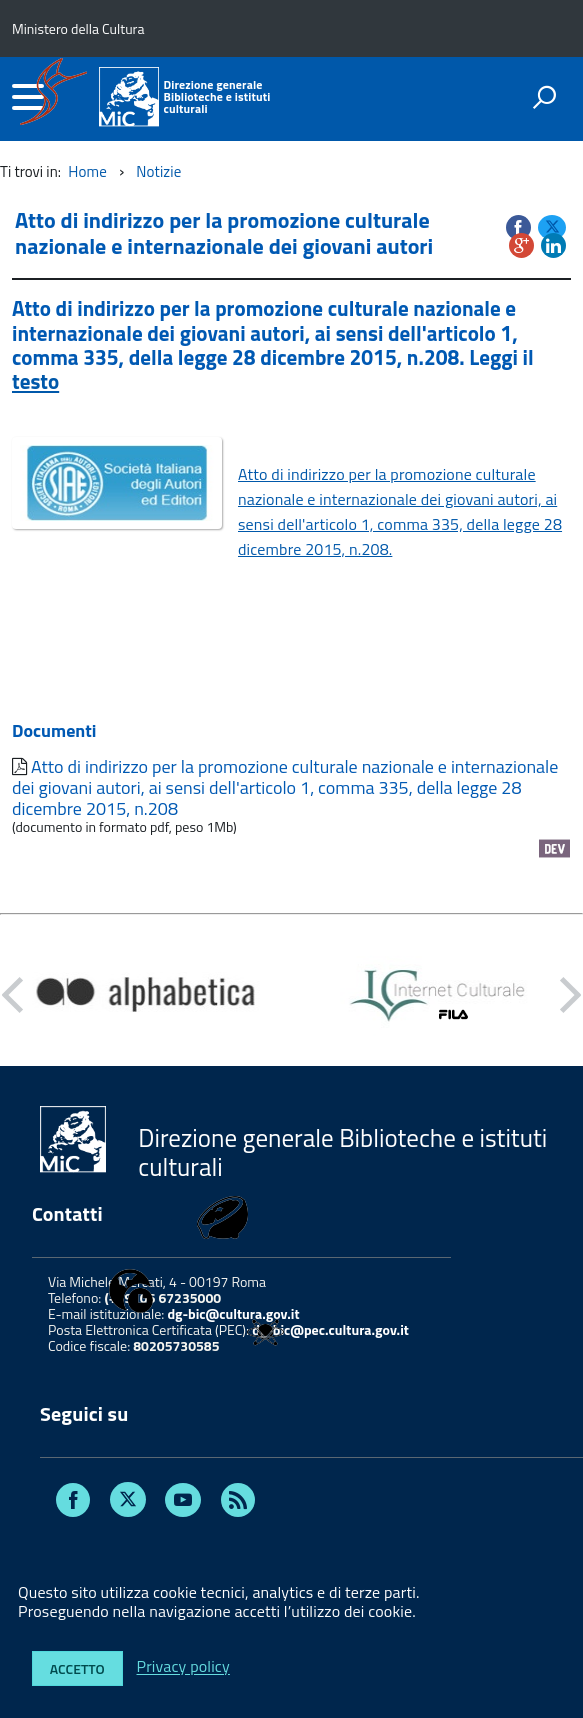  What do you see at coordinates (554, 848) in the screenshot?
I see `visit the DEV Community platform` at bounding box center [554, 848].